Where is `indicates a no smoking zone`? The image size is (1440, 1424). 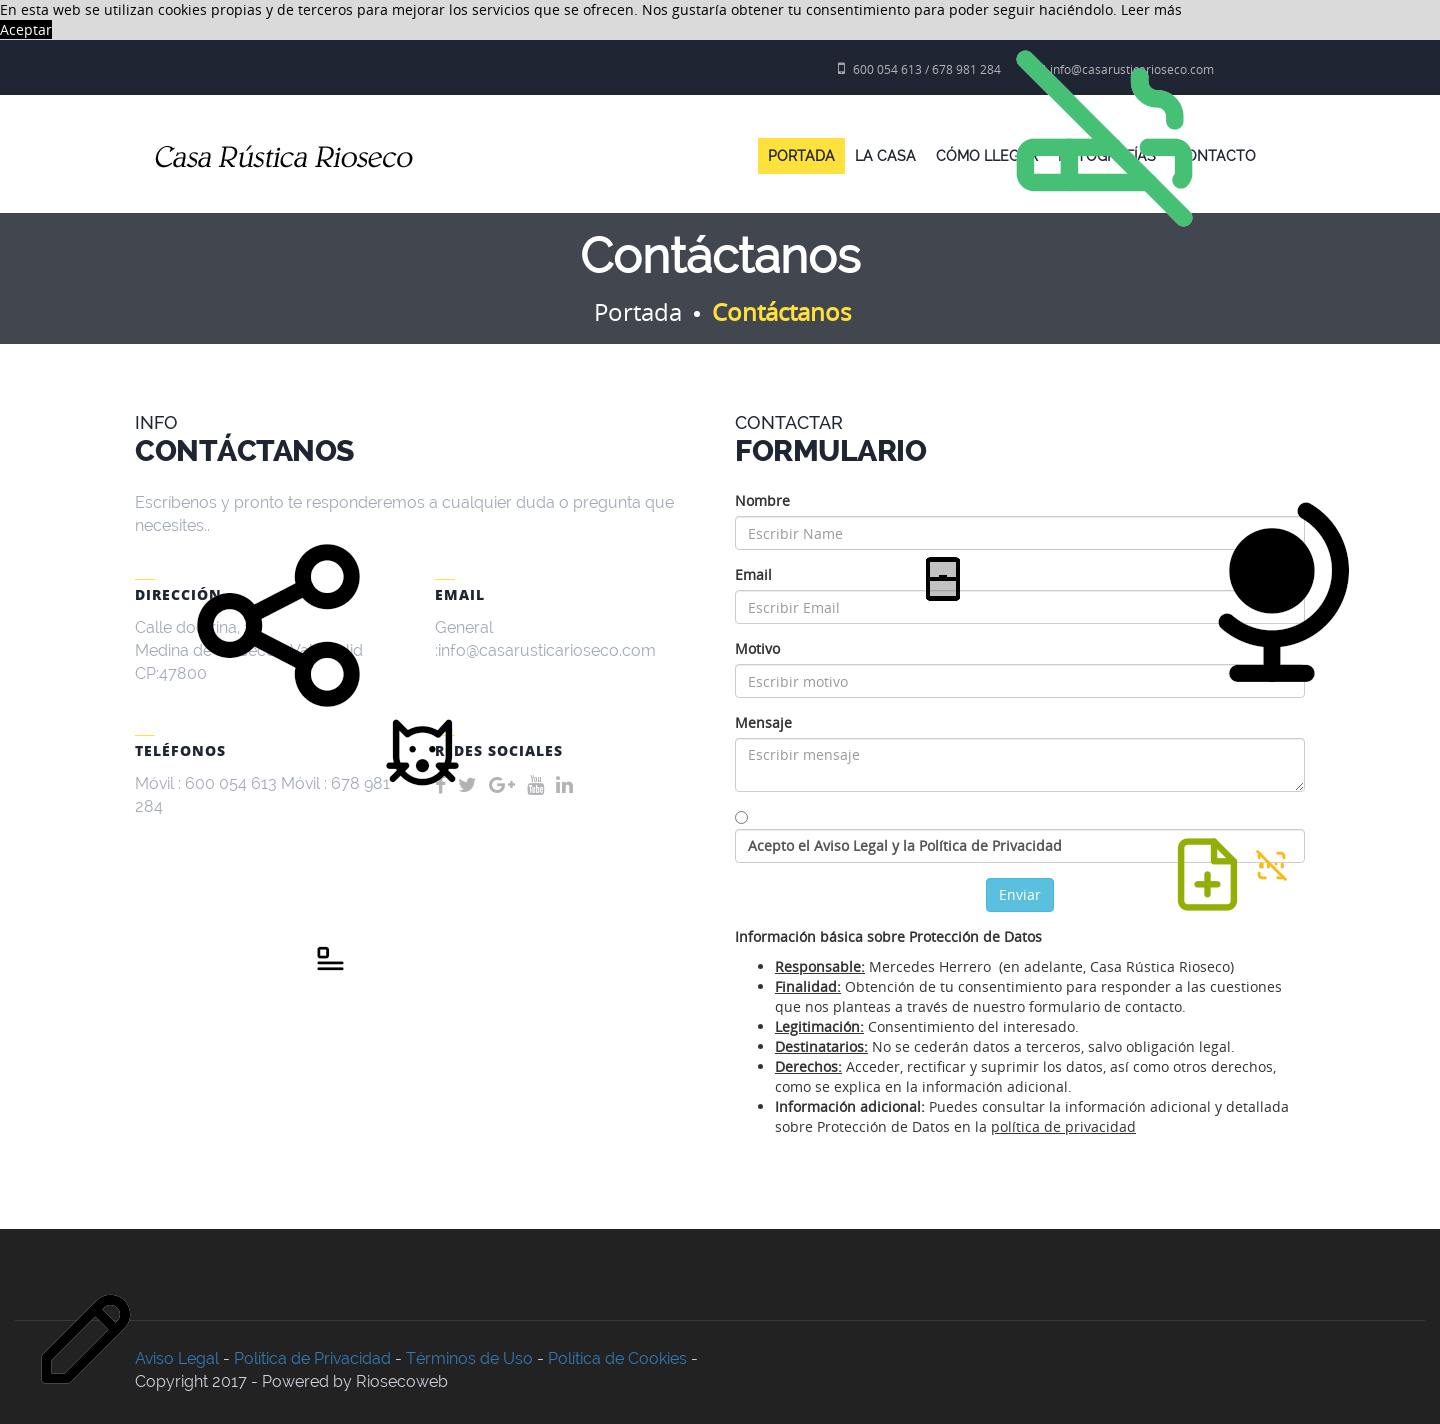 indicates a no smoking zone is located at coordinates (1104, 138).